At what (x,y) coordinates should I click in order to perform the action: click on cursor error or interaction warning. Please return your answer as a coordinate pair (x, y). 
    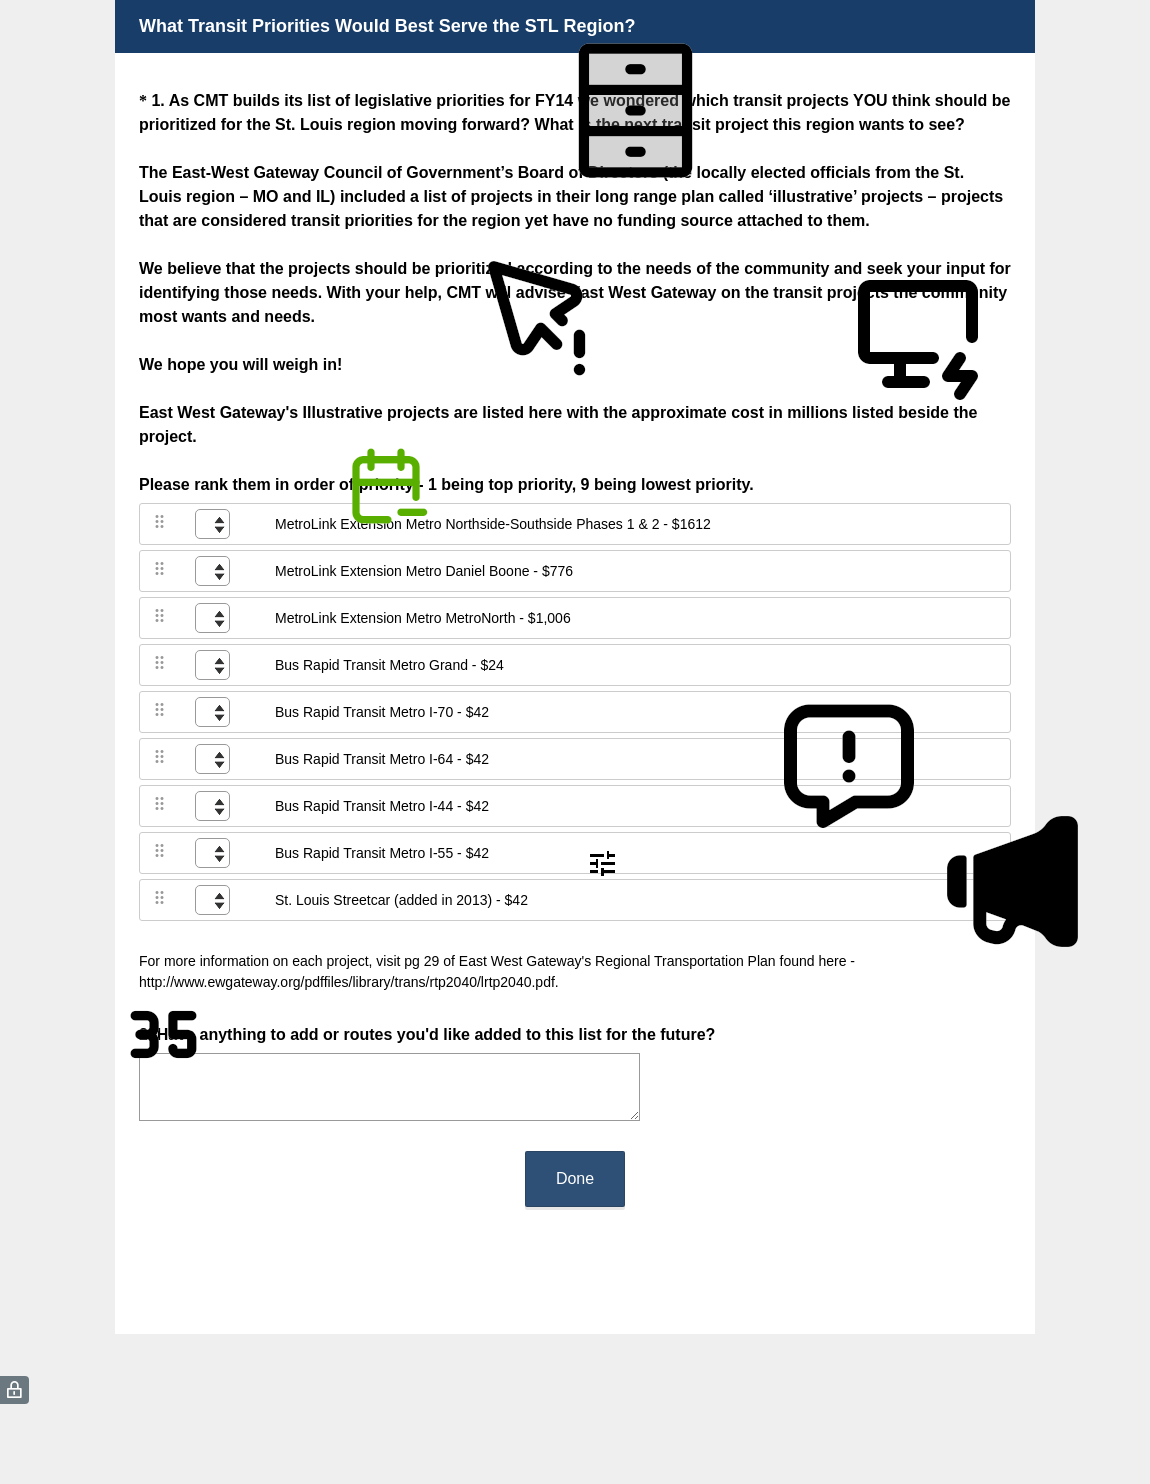
    Looking at the image, I should click on (539, 312).